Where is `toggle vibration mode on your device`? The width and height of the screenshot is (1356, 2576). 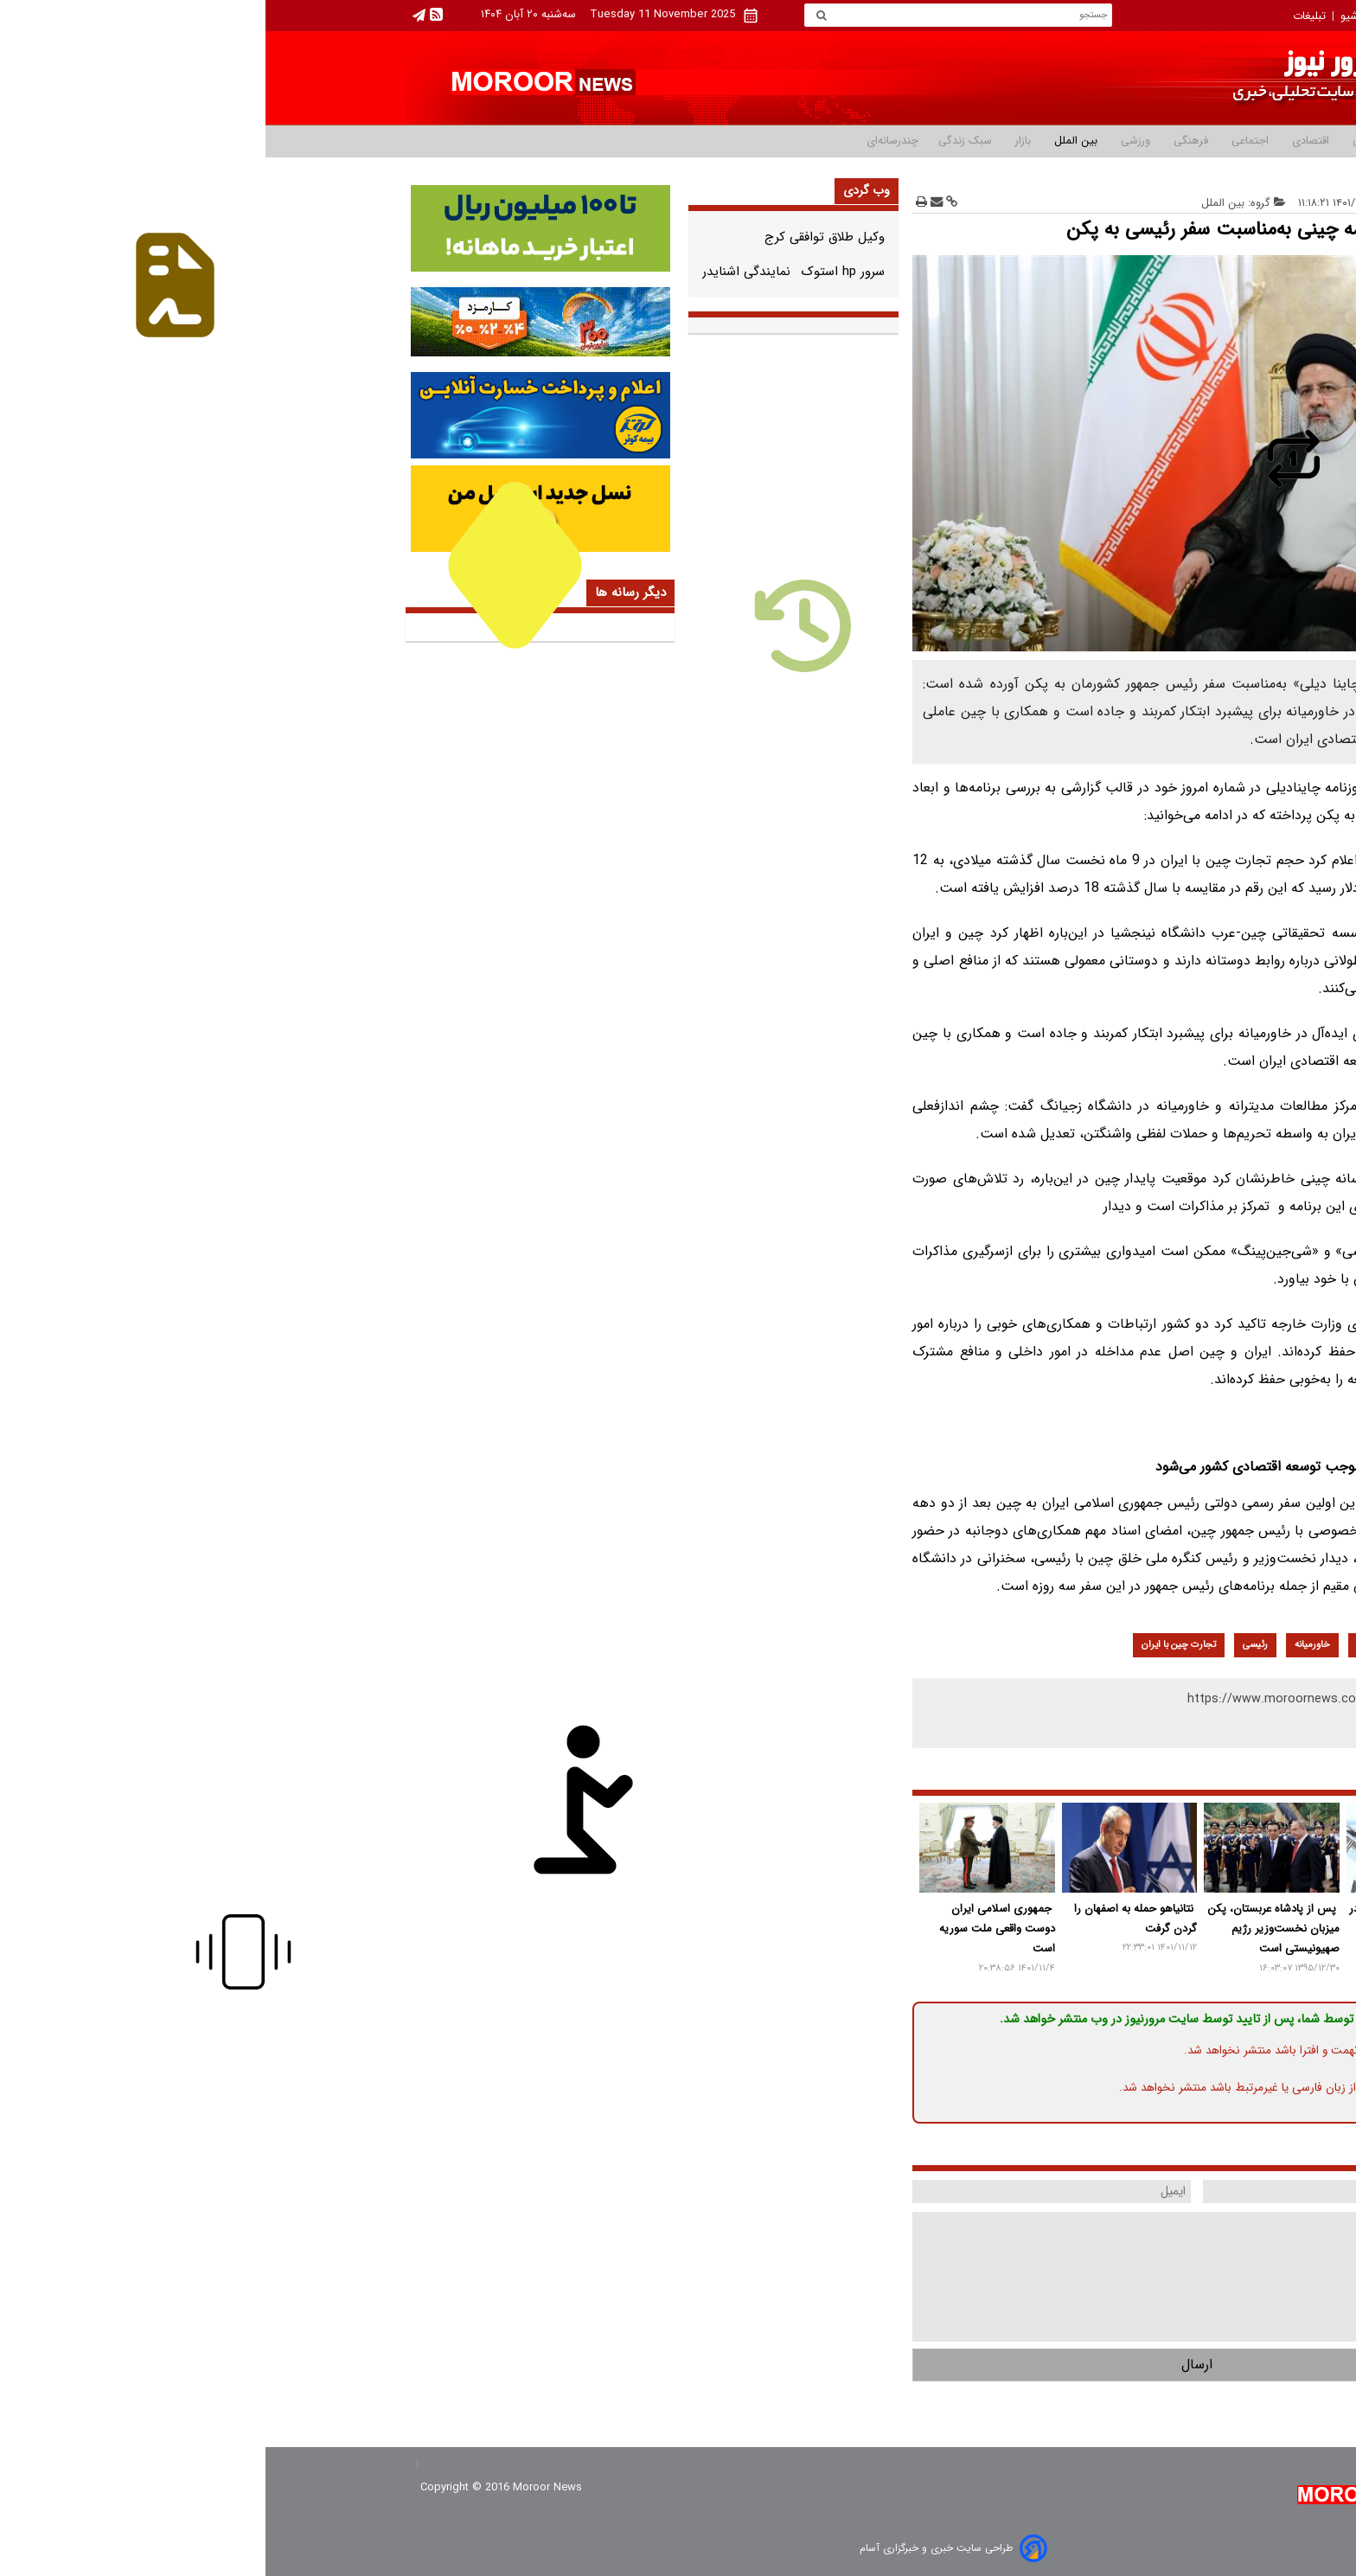 toggle vibration mode on your device is located at coordinates (243, 1951).